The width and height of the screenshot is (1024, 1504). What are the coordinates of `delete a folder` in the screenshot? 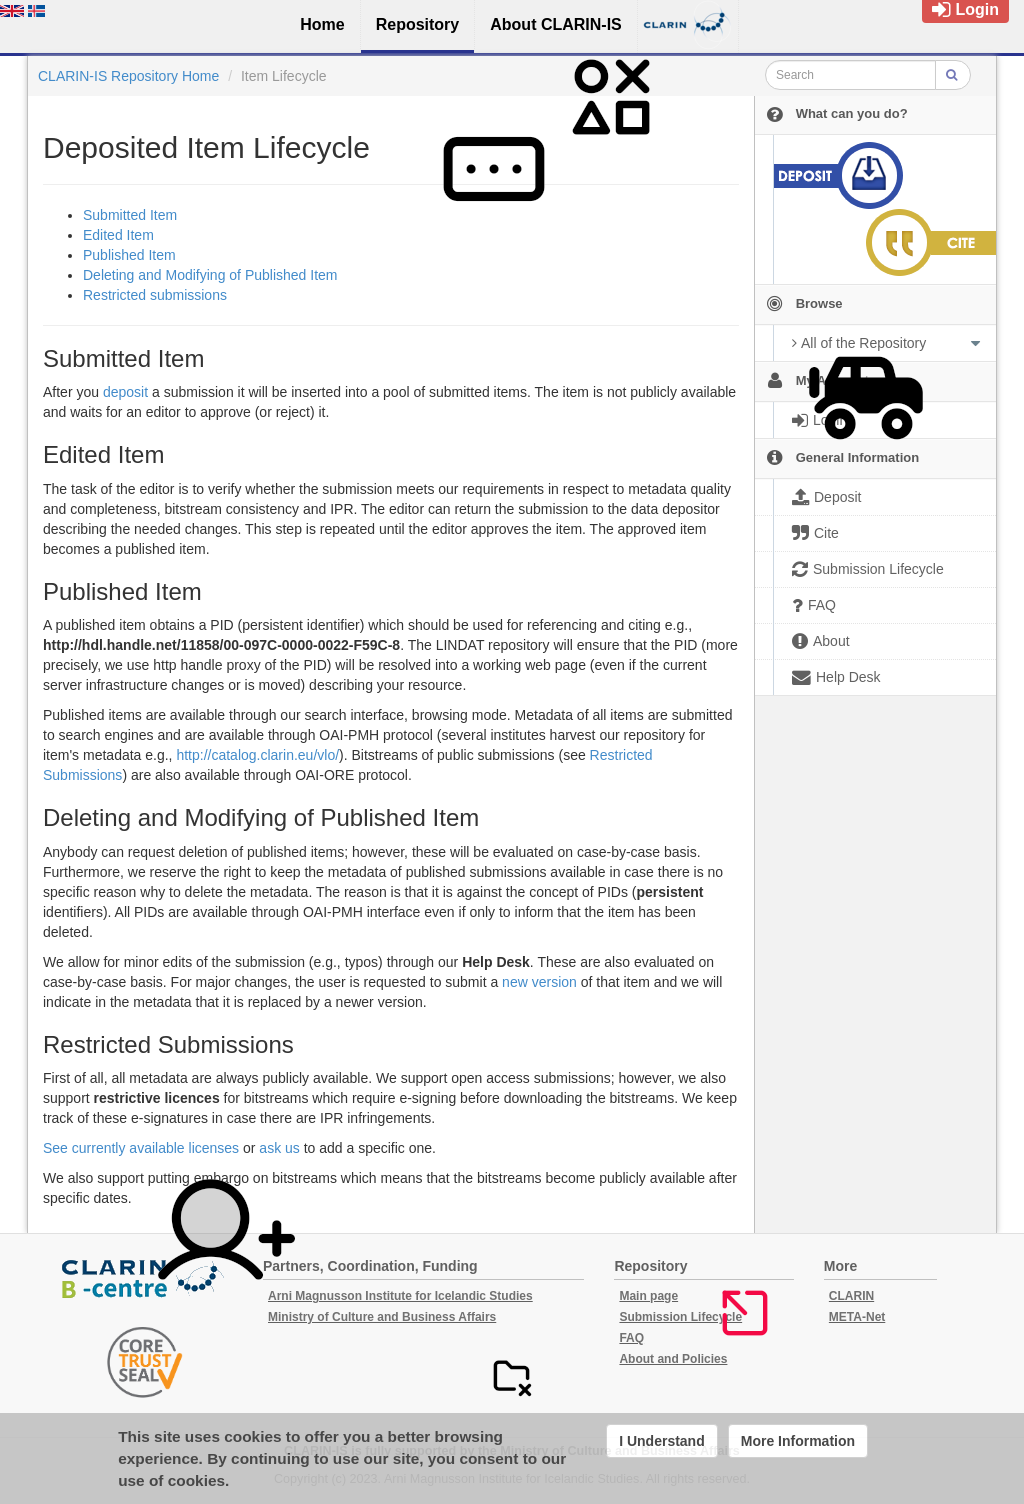 It's located at (511, 1376).